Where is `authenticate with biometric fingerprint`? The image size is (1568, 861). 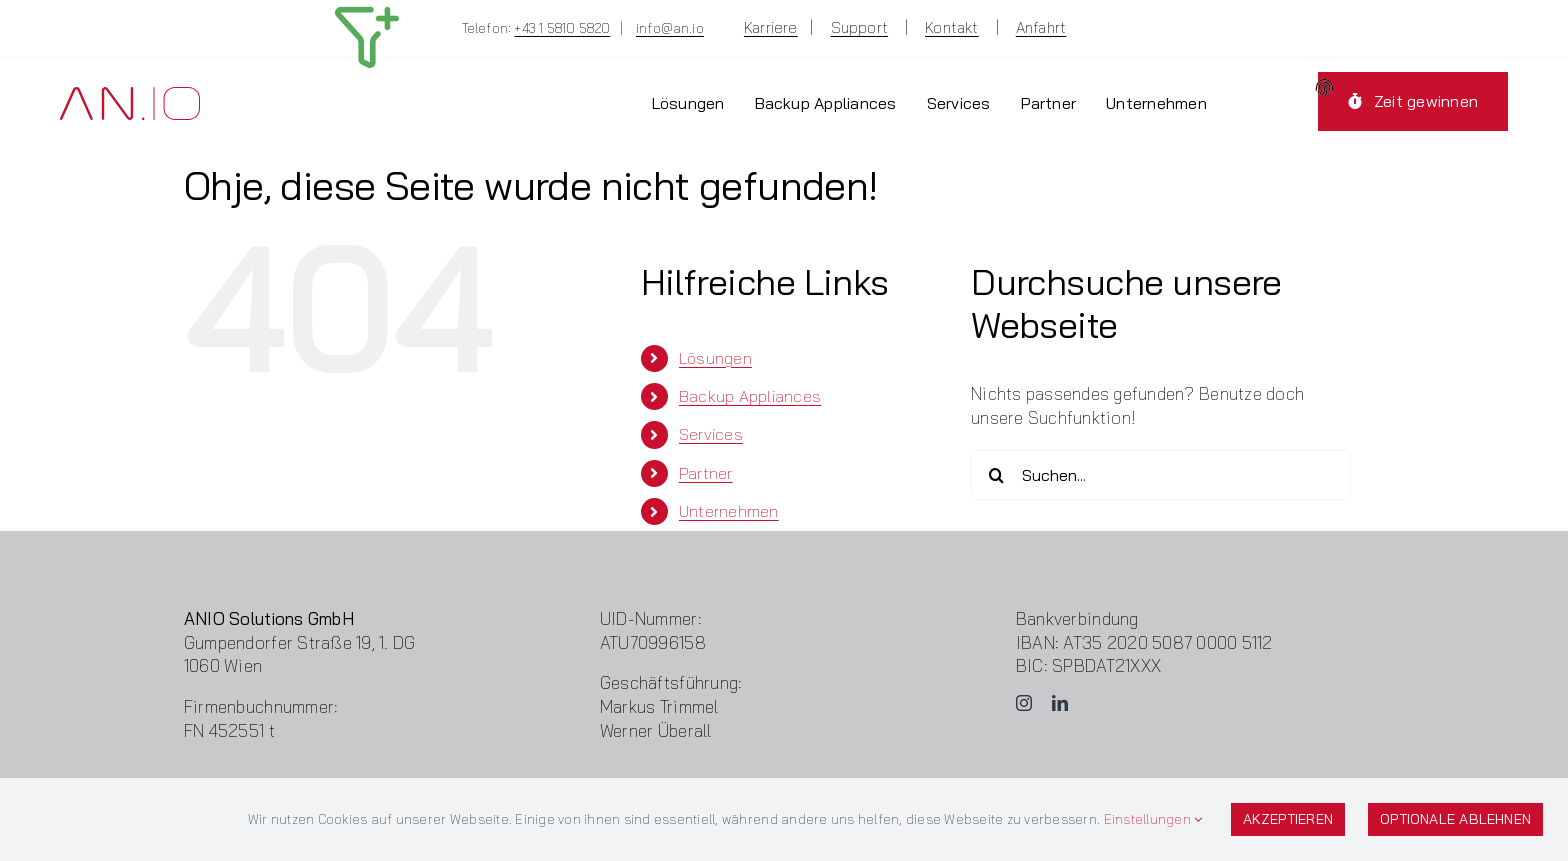
authenticate with biometric fingerprint is located at coordinates (1324, 87).